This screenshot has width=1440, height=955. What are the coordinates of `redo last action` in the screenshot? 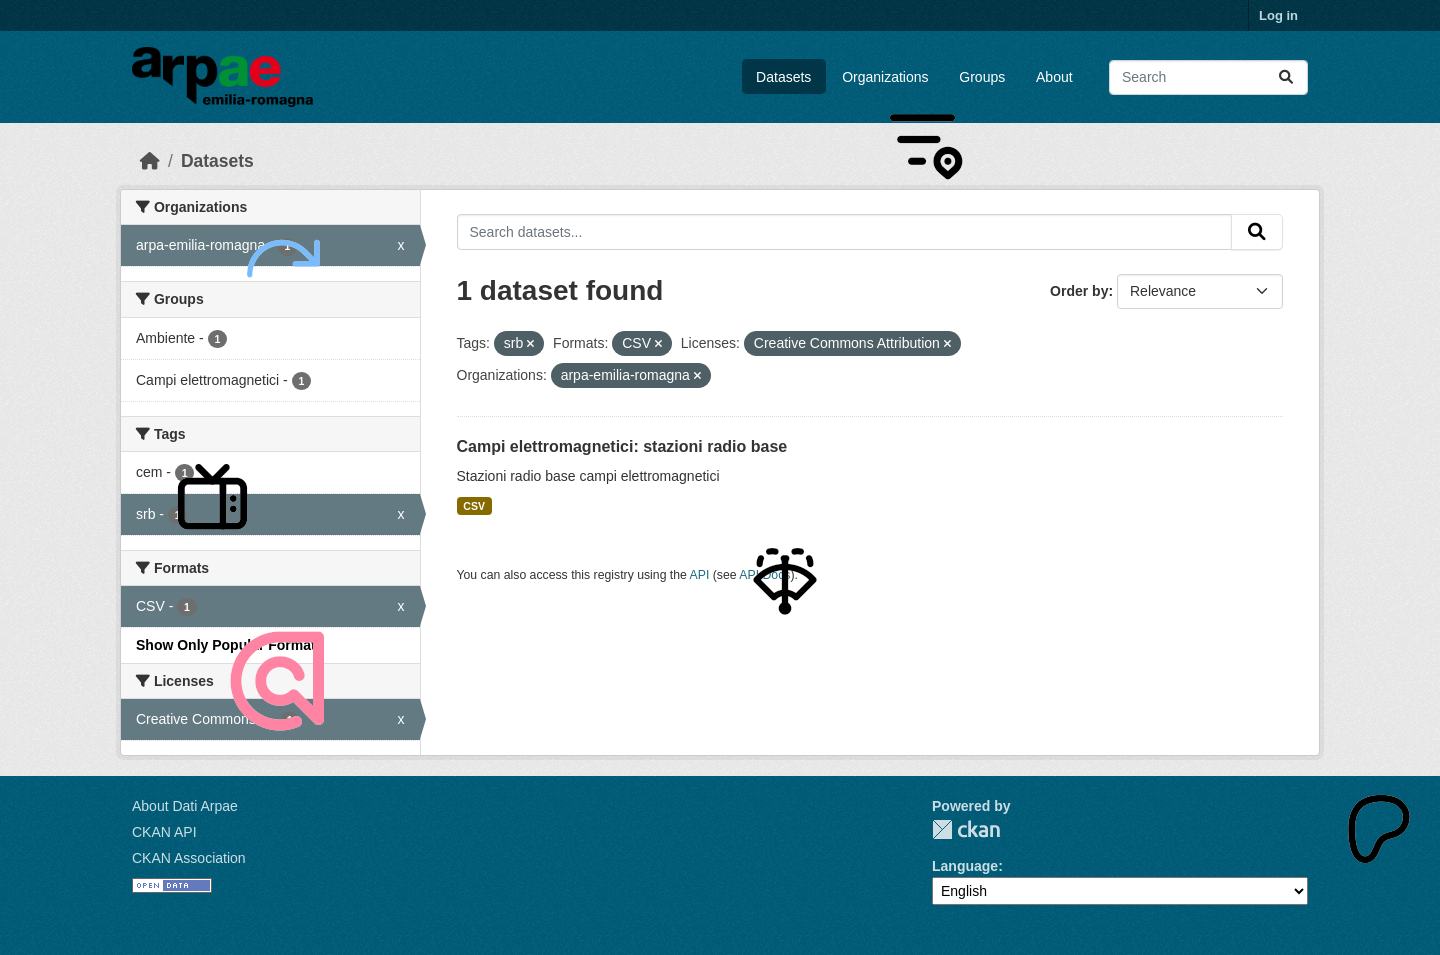 It's located at (282, 256).